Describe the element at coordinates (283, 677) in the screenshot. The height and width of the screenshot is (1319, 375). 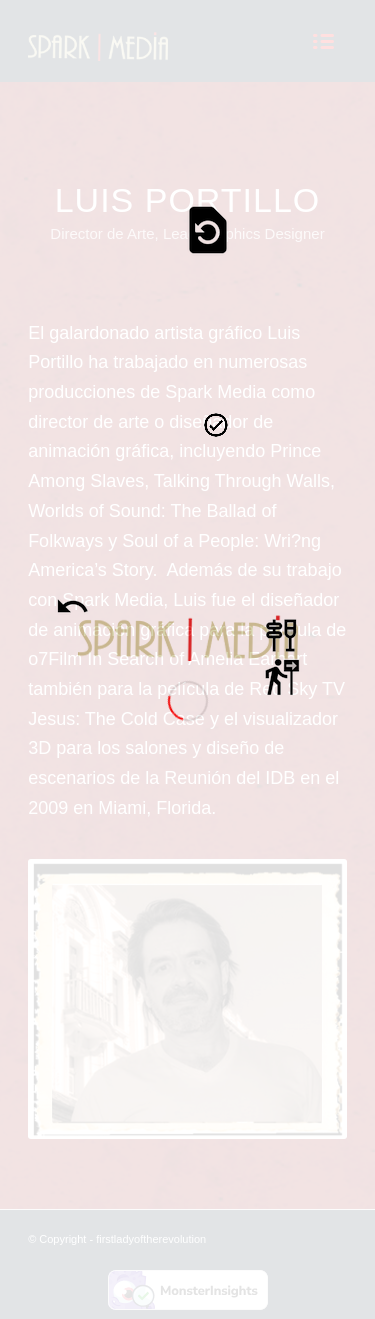
I see `follow directional signage or wayfinding` at that location.